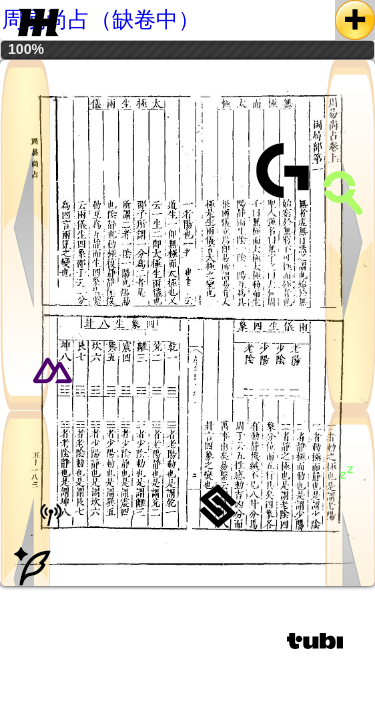  I want to click on staylinked company logo, so click(218, 506).